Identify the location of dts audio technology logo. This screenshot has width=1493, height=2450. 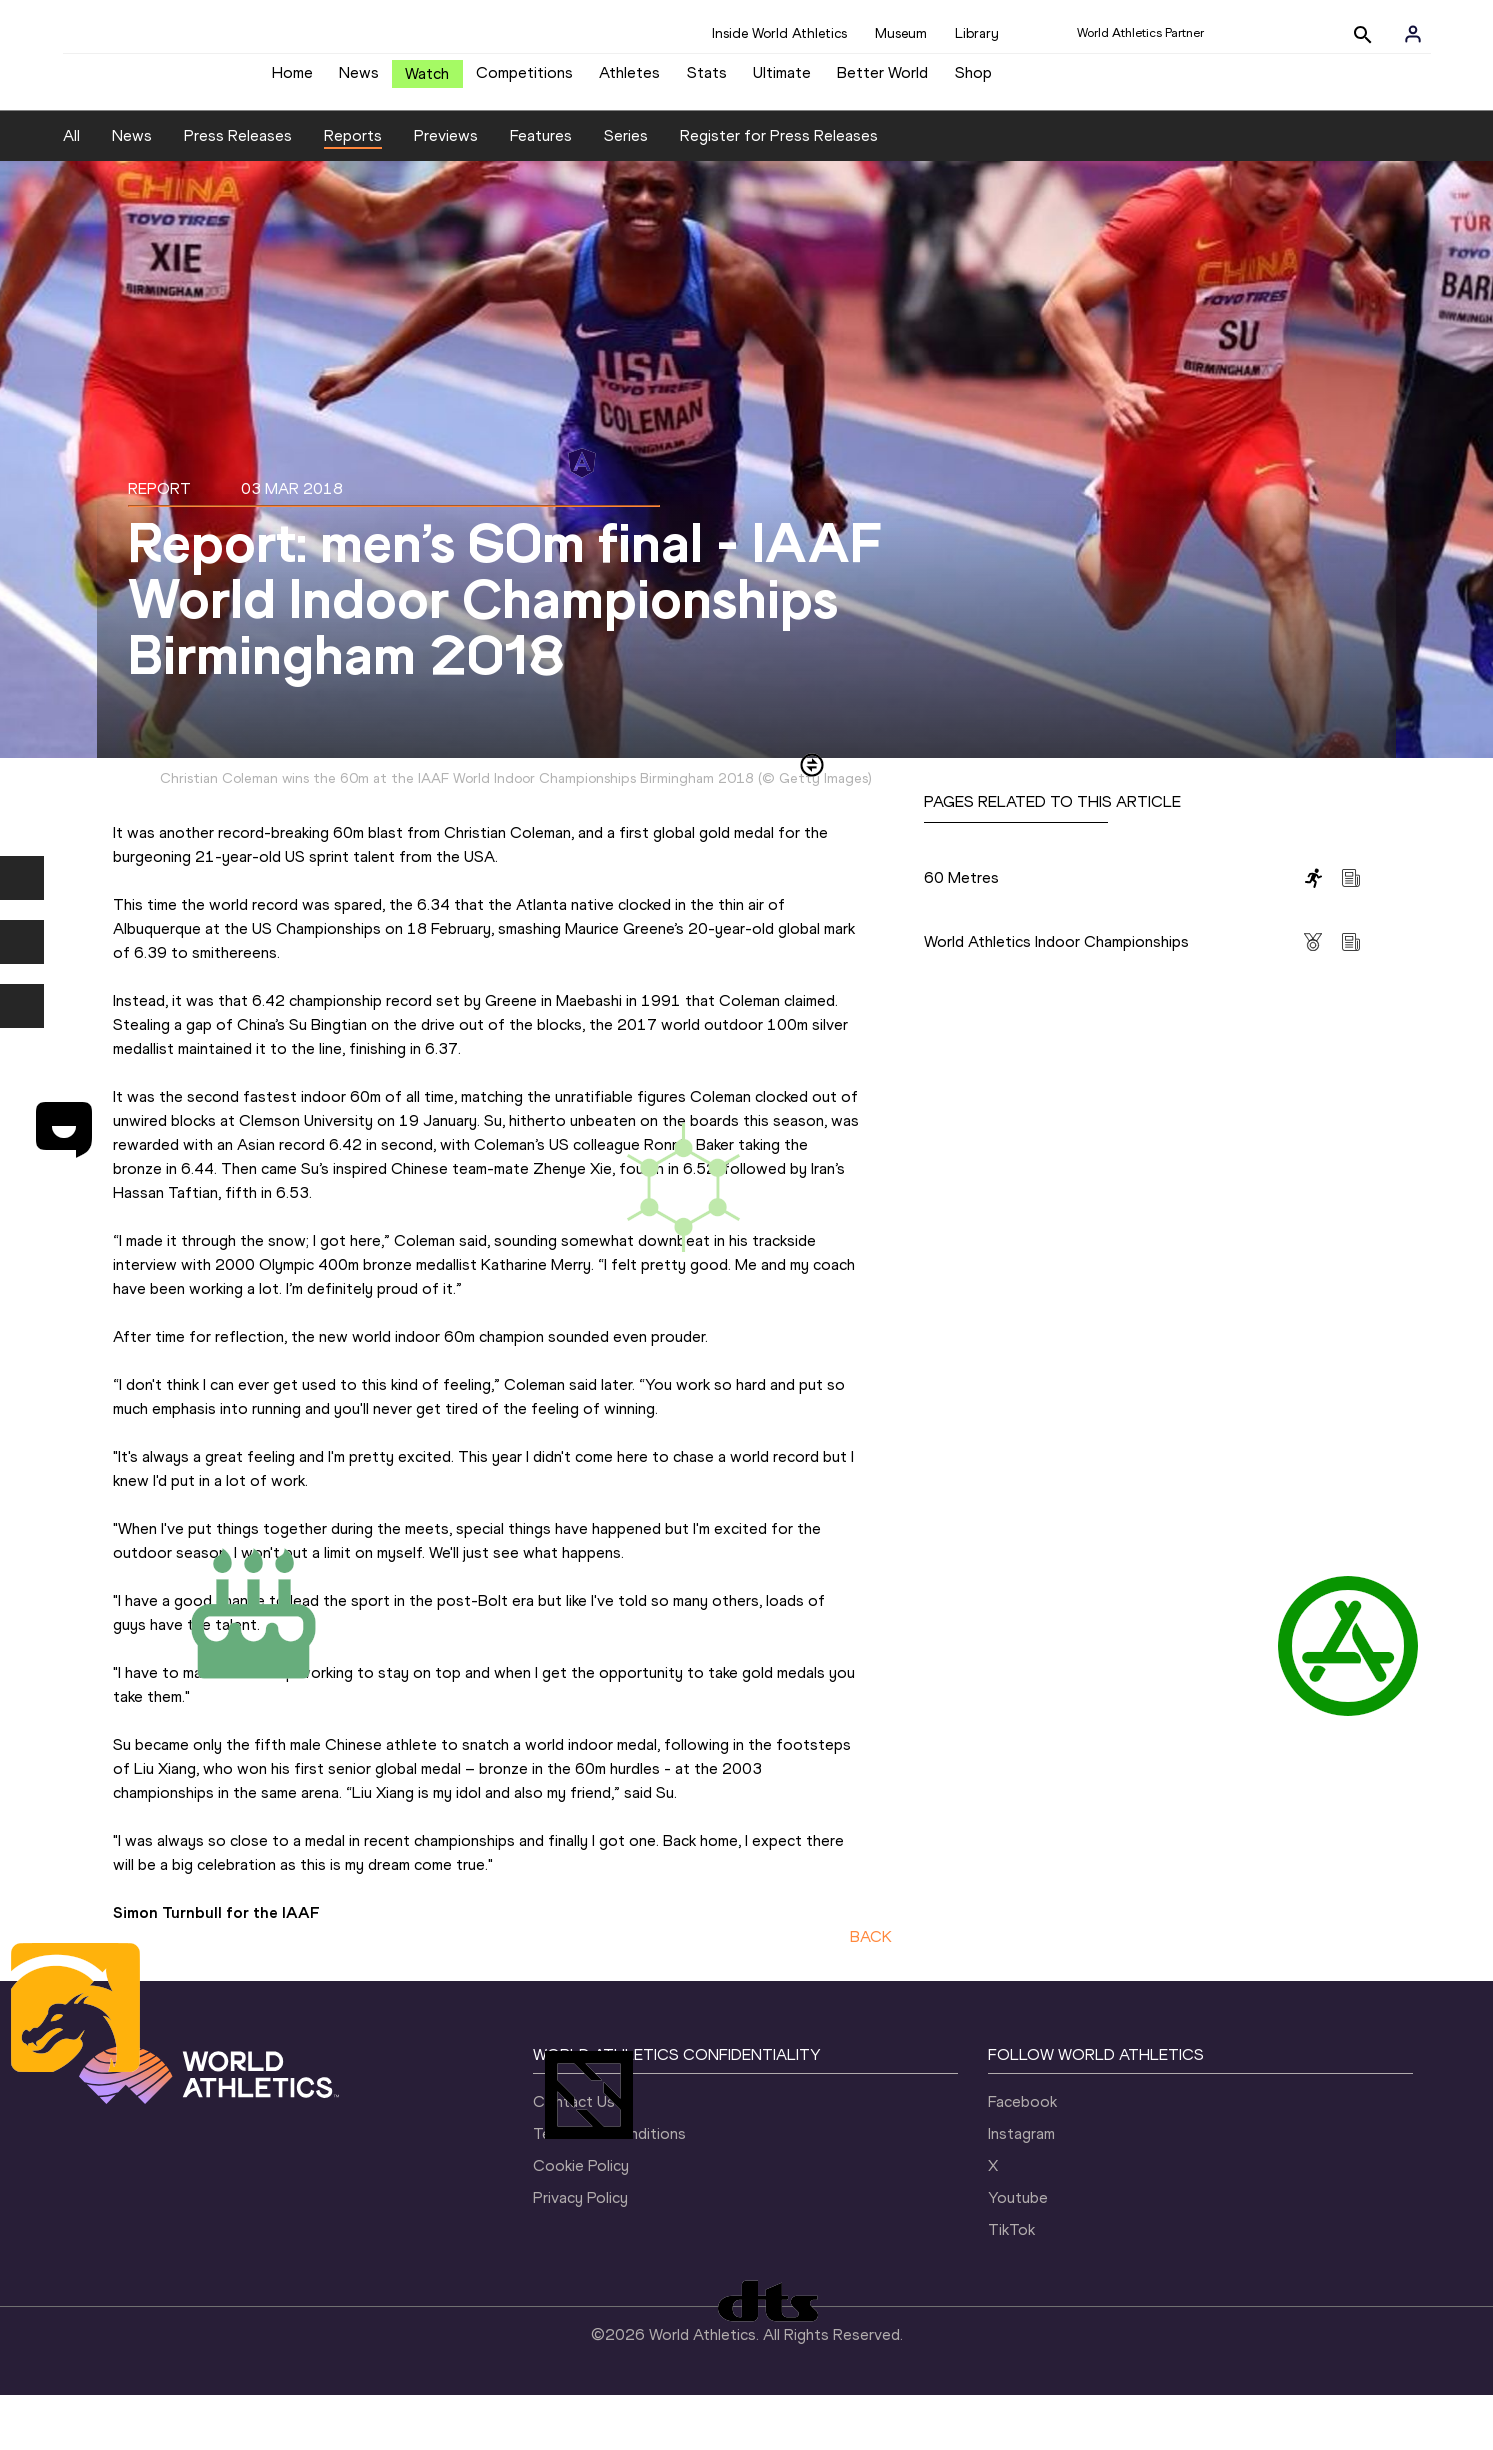
(768, 2301).